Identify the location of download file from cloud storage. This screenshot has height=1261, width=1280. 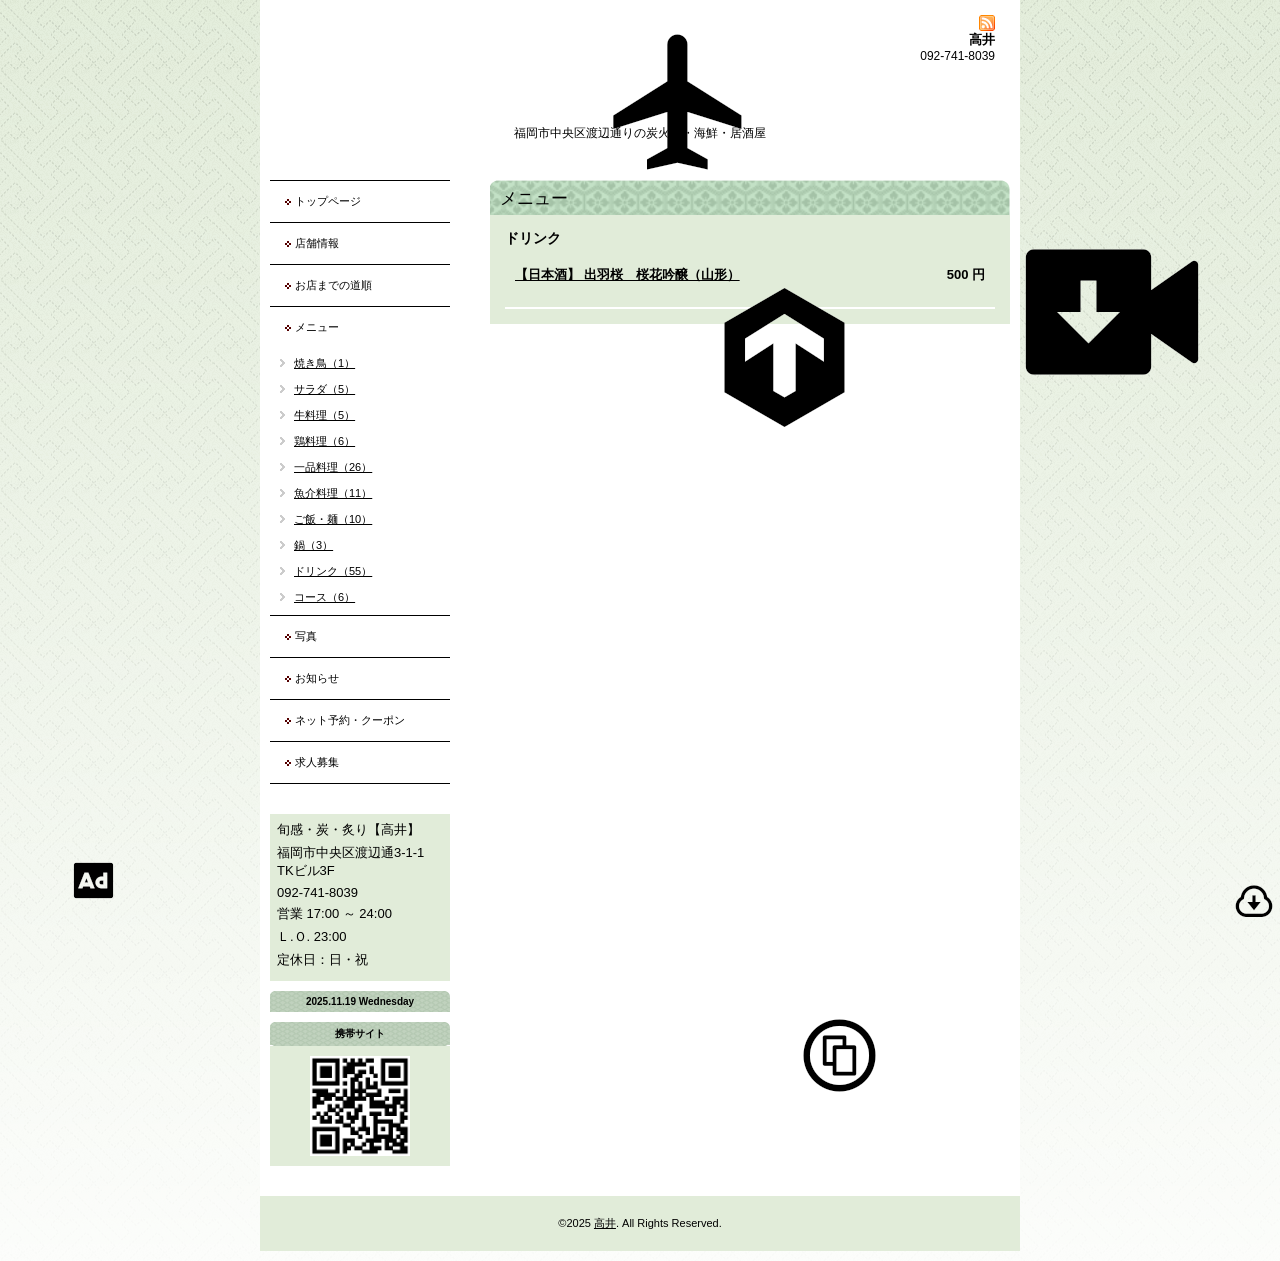
(1254, 902).